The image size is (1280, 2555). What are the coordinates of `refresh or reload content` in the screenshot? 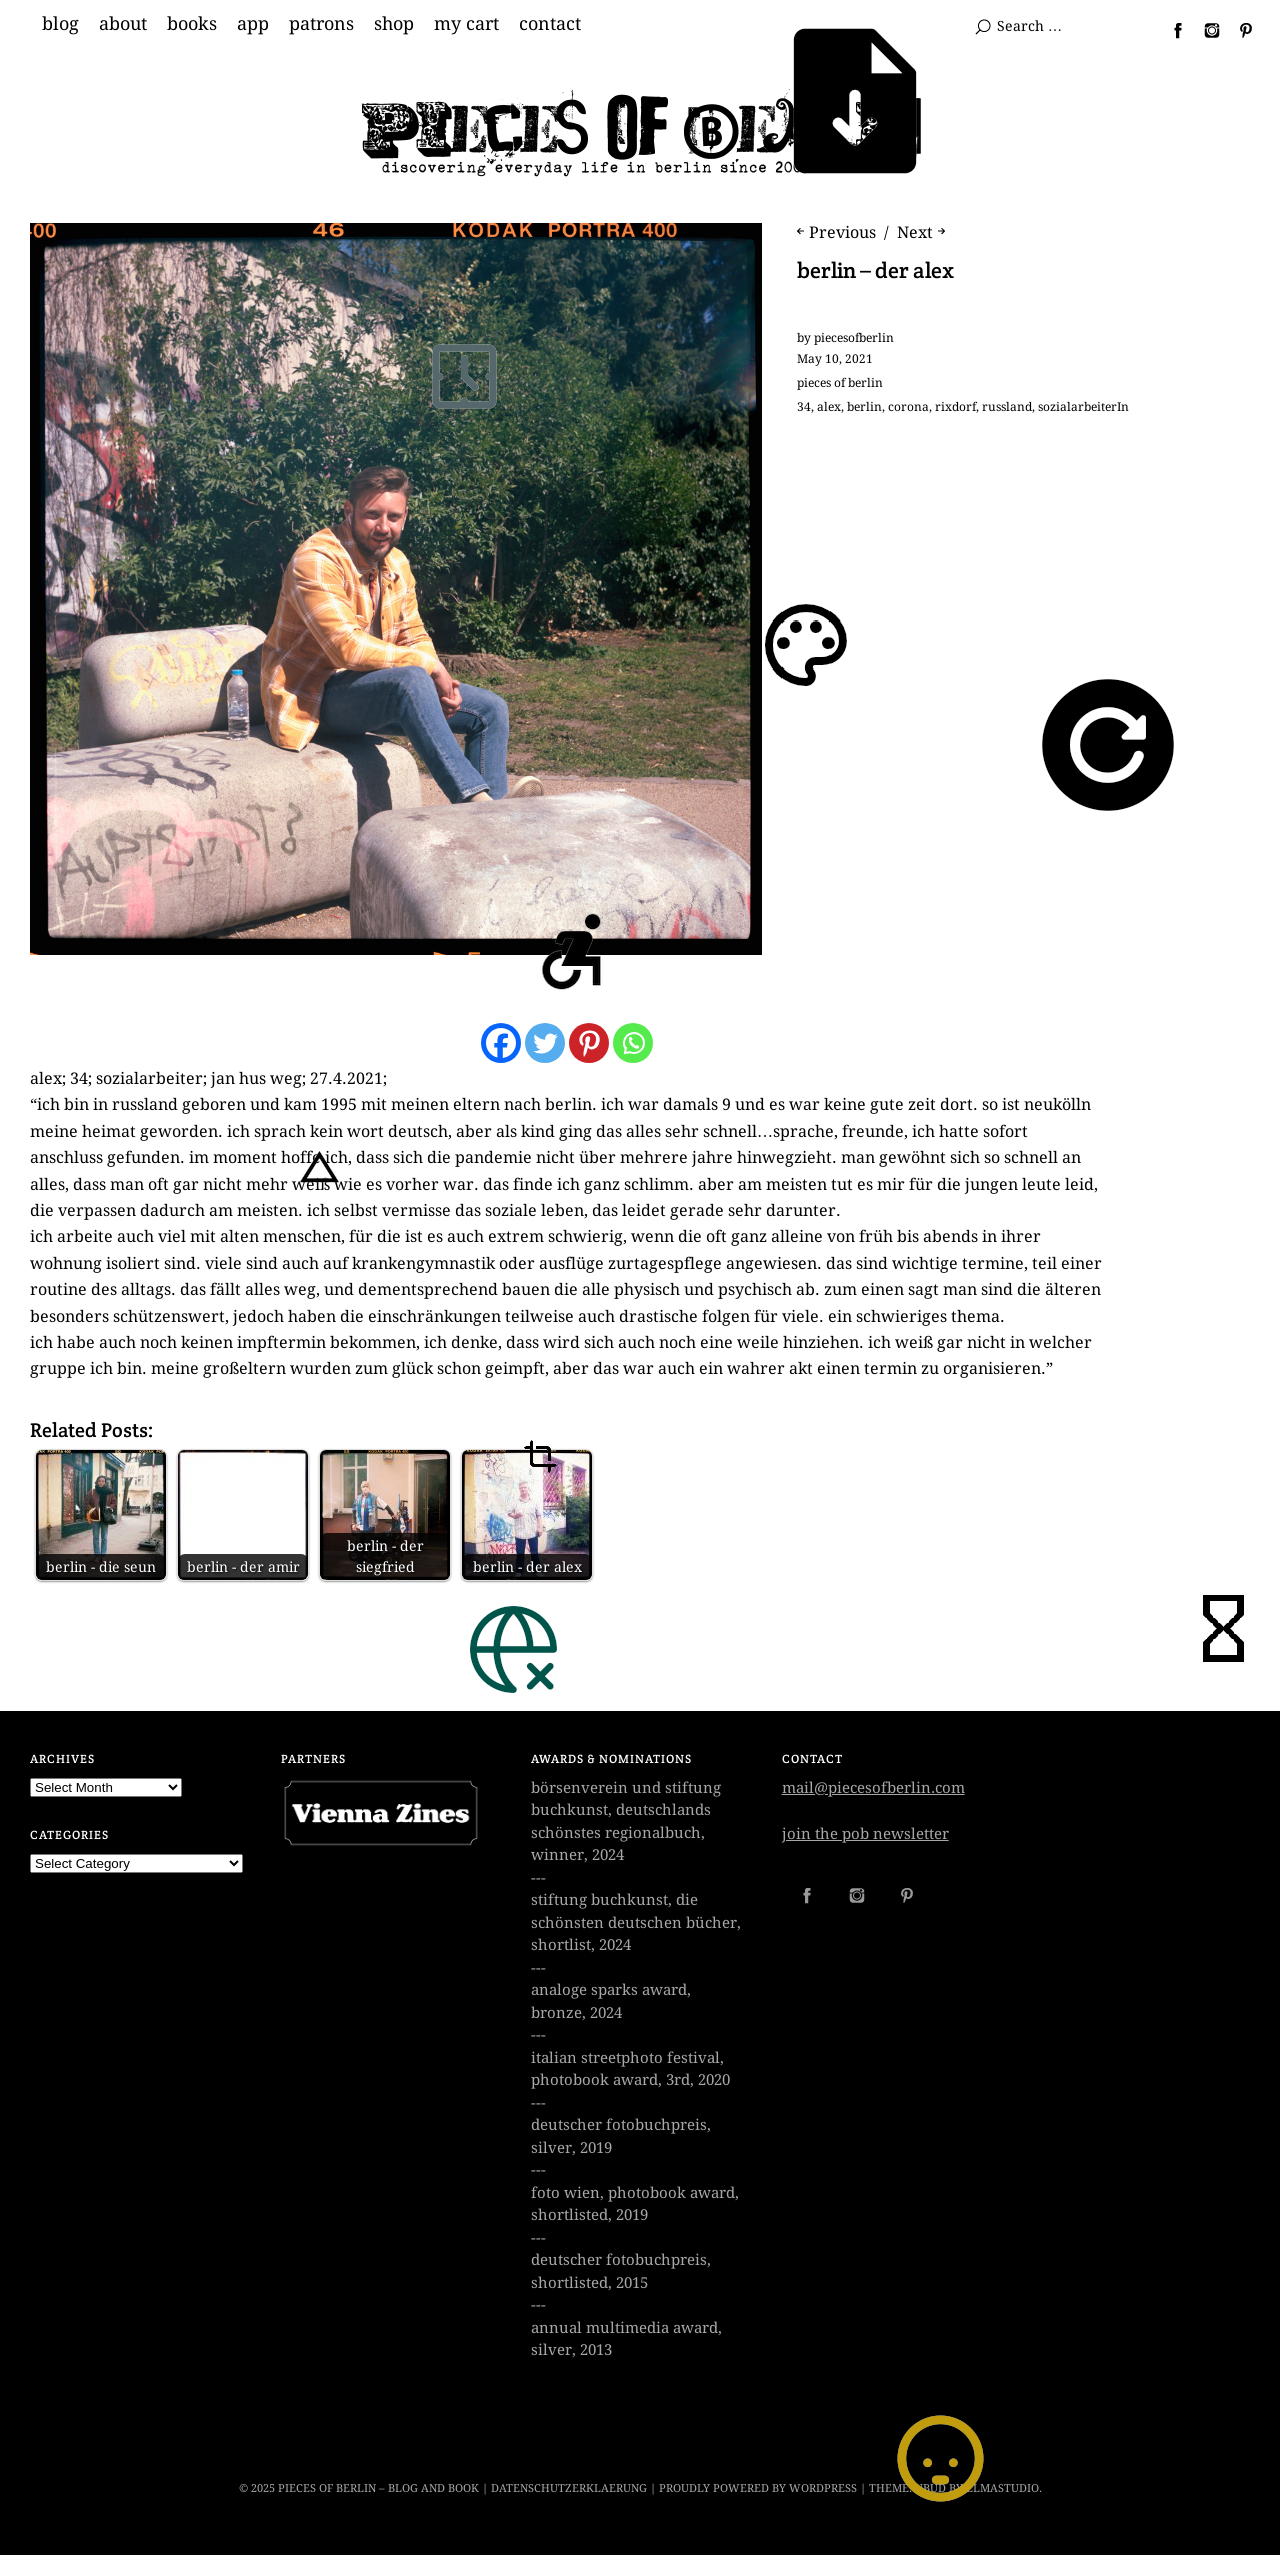 It's located at (1108, 745).